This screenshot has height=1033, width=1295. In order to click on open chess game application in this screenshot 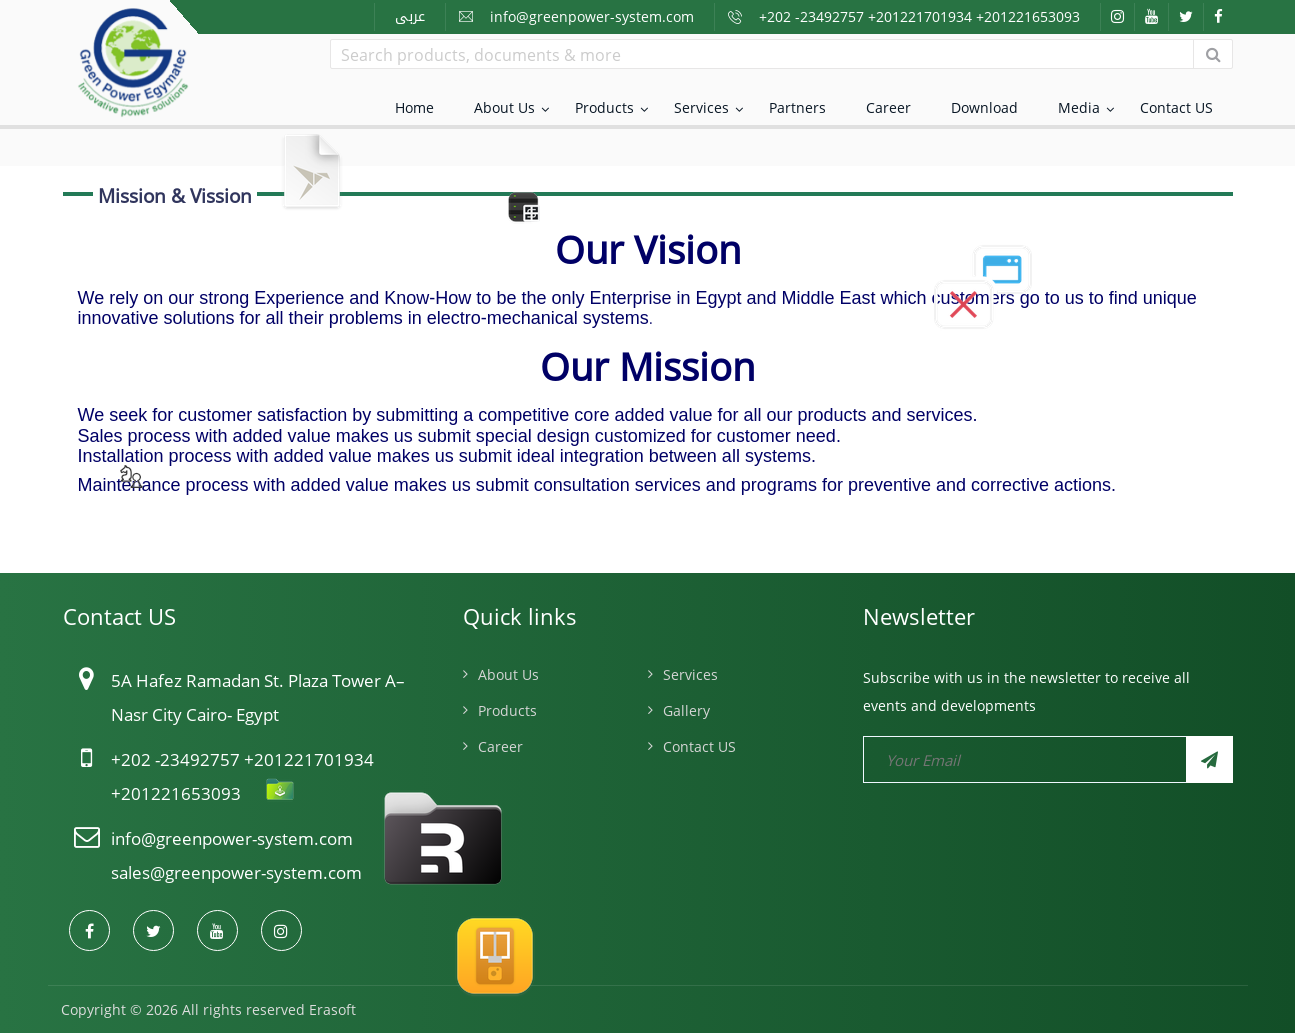, I will do `click(131, 476)`.